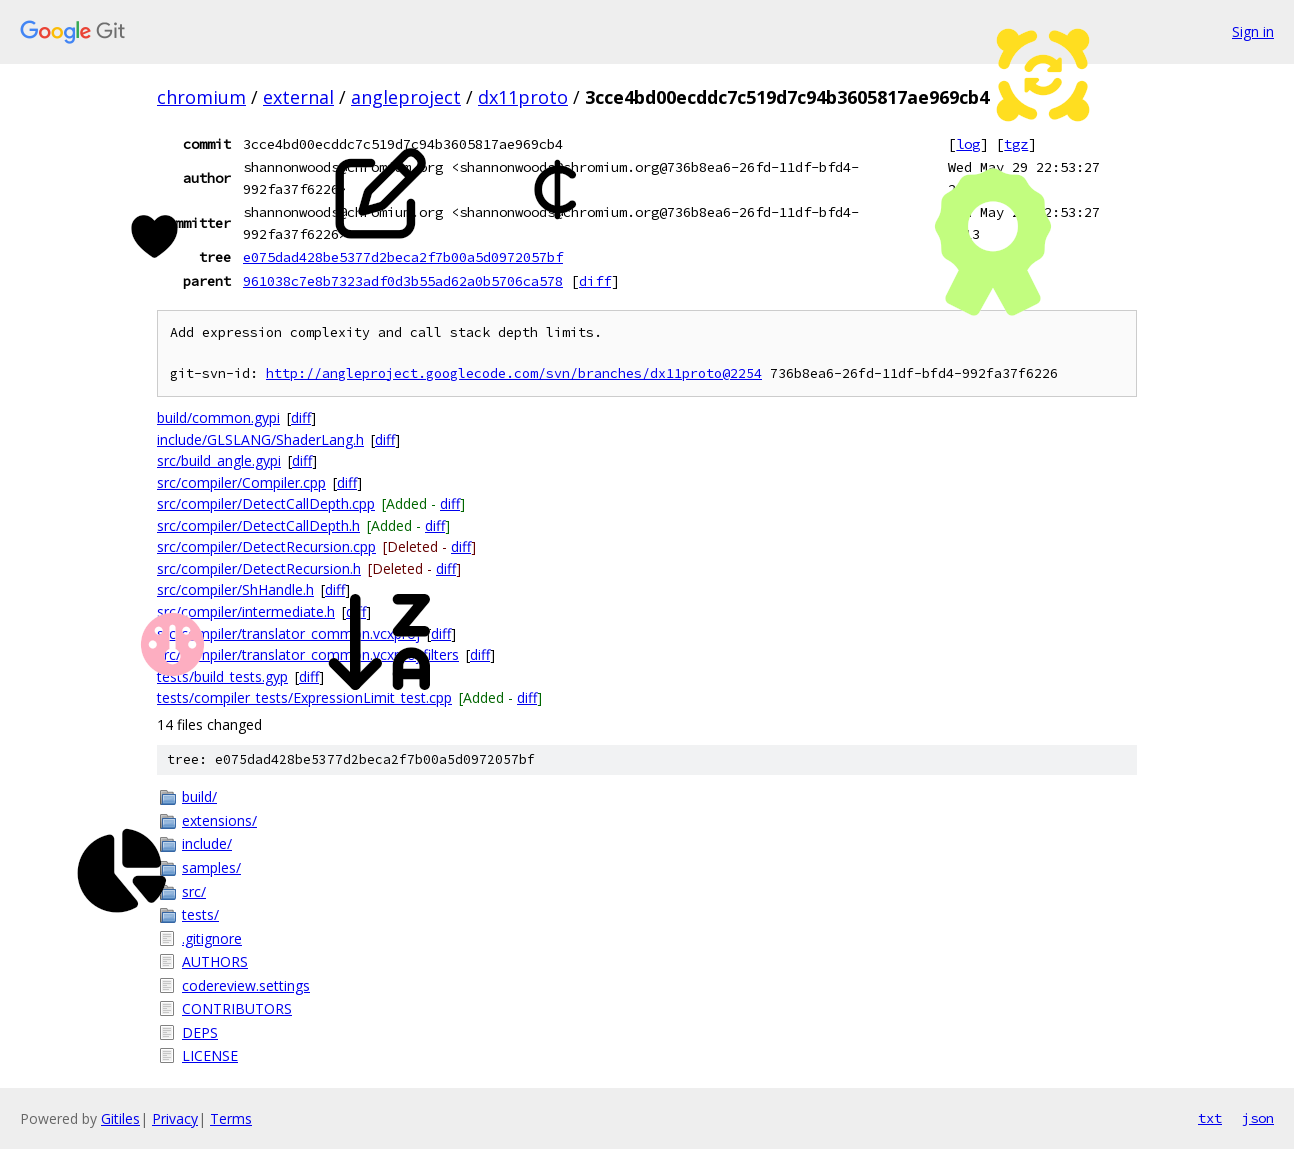  I want to click on edit or compose a new document, so click(381, 193).